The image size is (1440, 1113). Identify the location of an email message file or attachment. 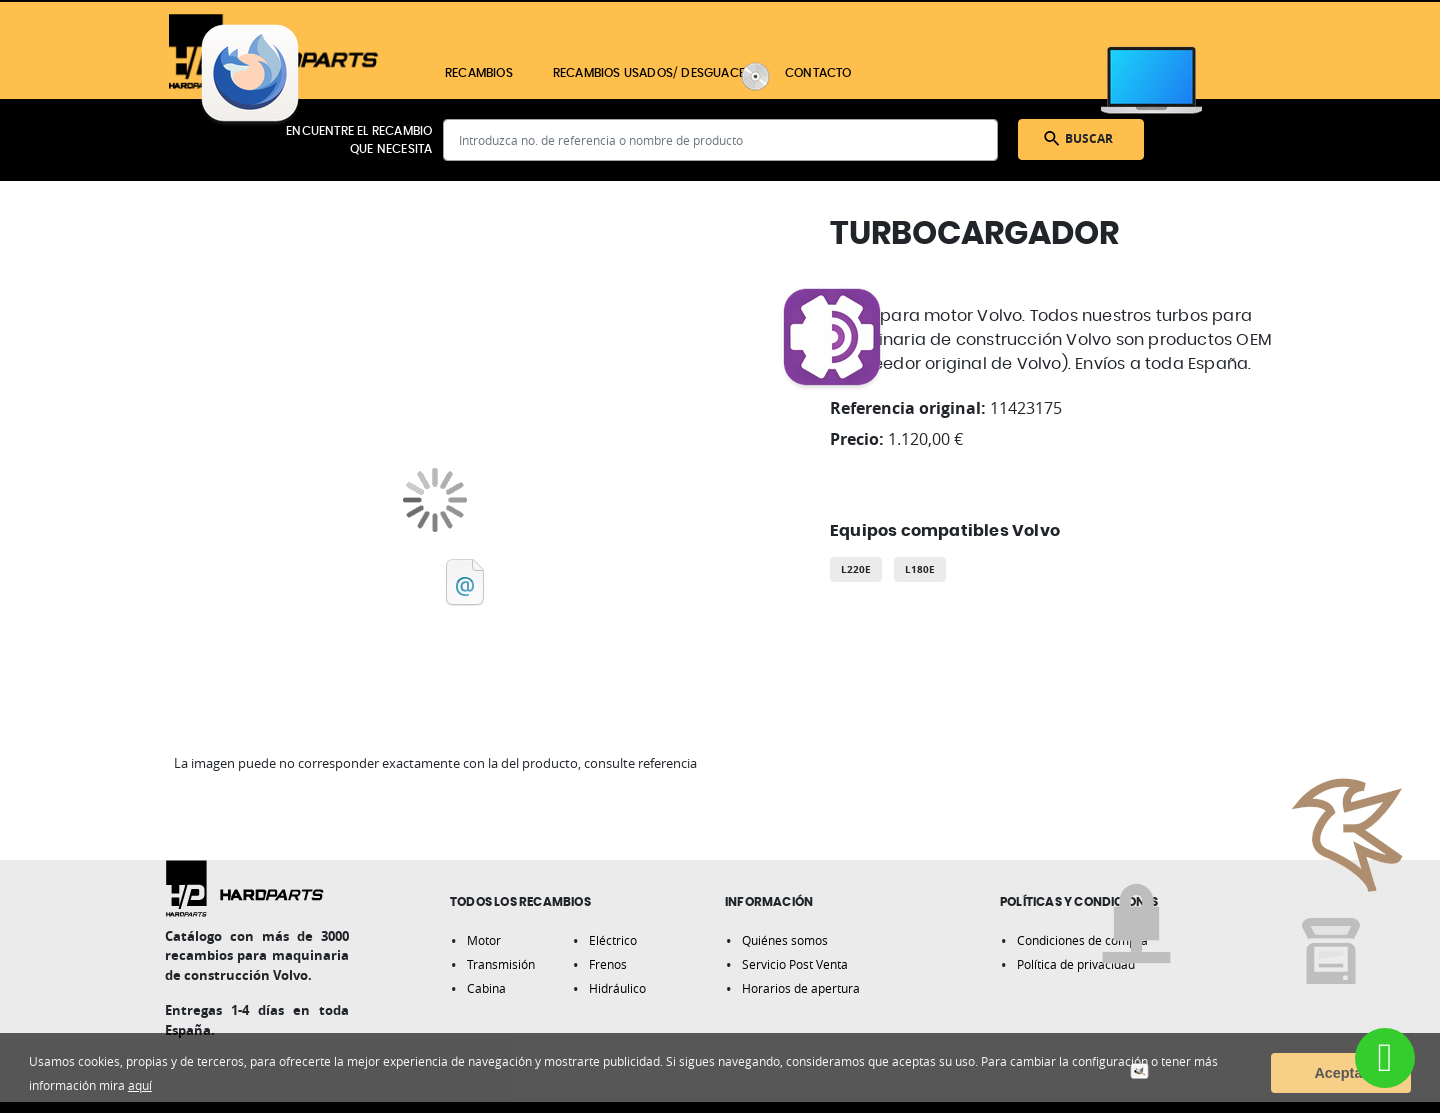
(465, 582).